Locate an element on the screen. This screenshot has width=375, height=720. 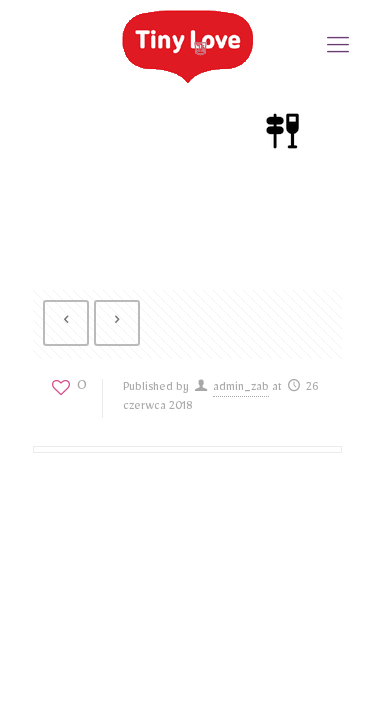
indicates javascript code or file type is located at coordinates (200, 48).